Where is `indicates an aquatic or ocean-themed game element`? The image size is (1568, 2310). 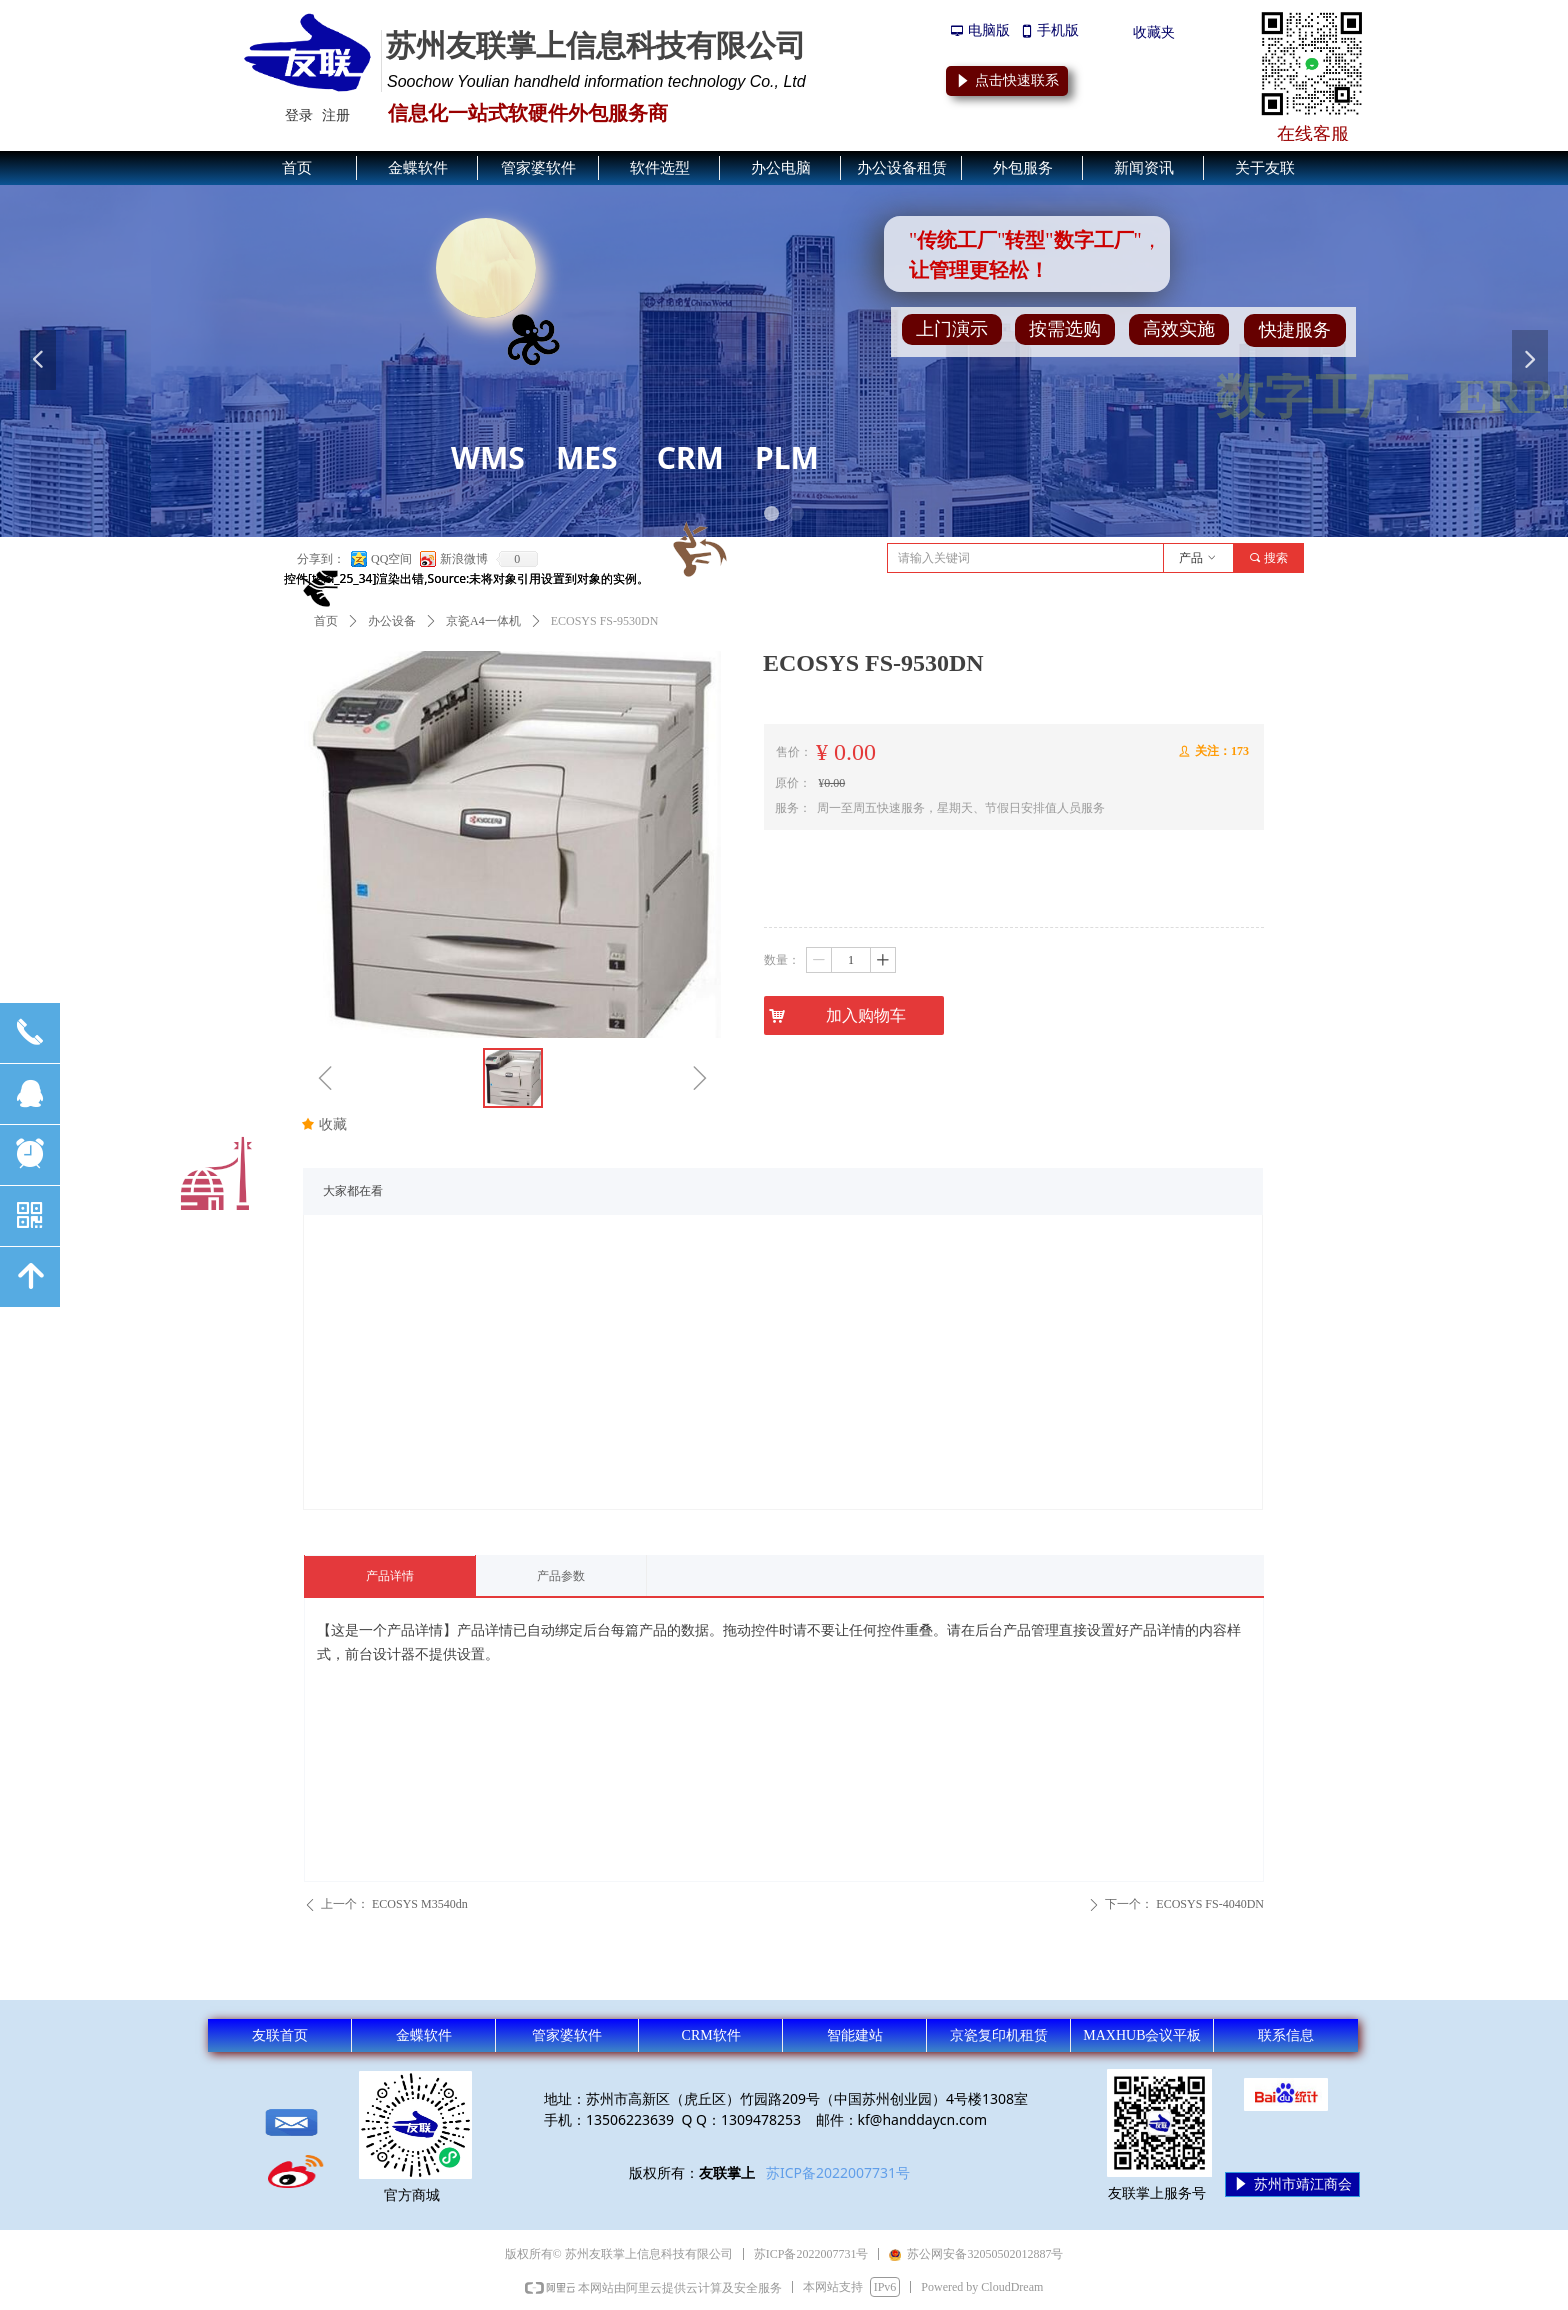 indicates an aquatic or ocean-themed game element is located at coordinates (533, 339).